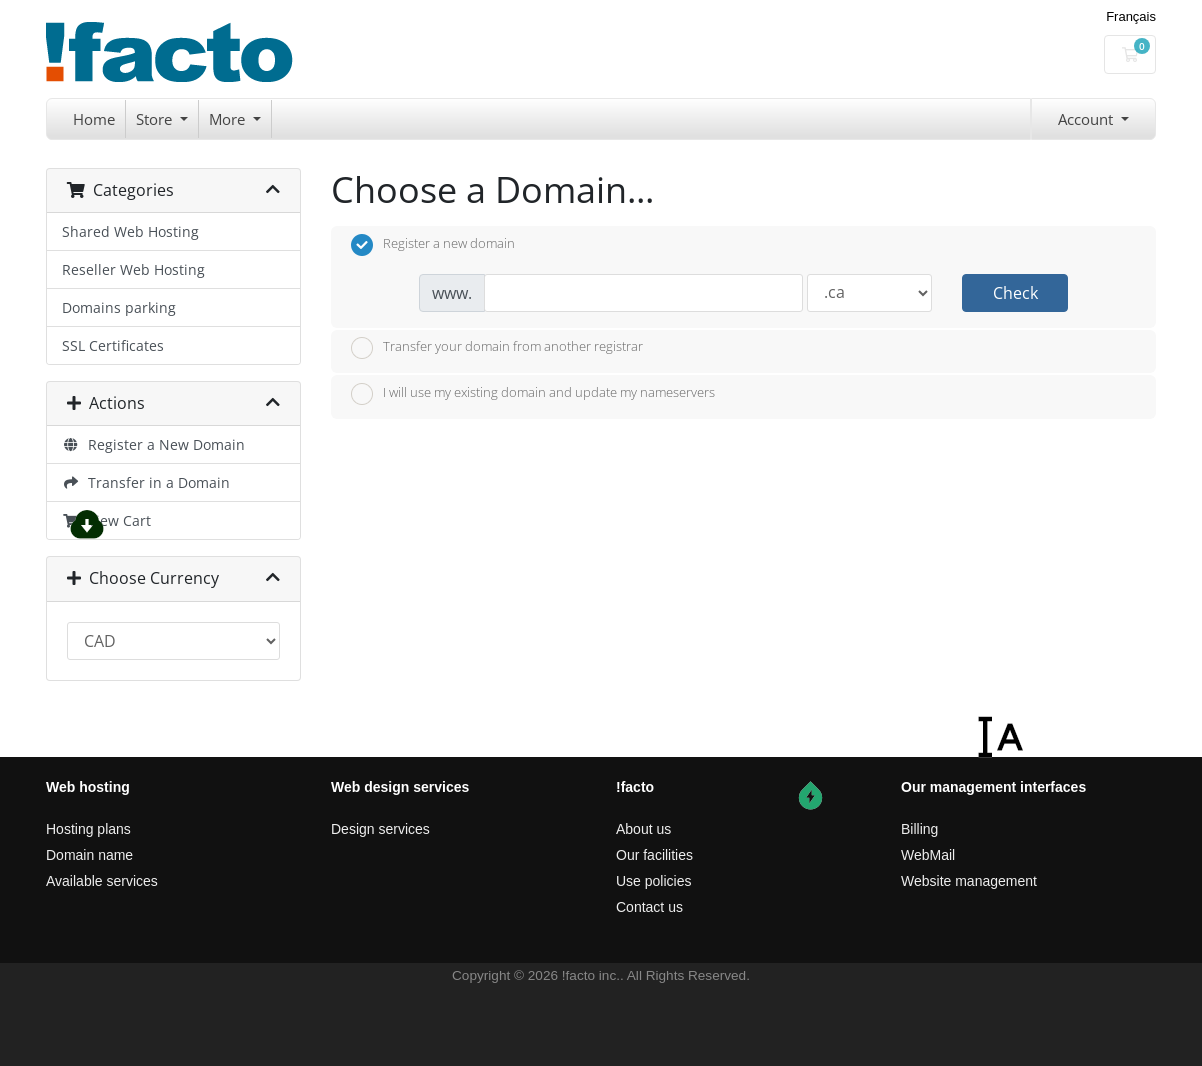 The width and height of the screenshot is (1202, 1066). What do you see at coordinates (810, 796) in the screenshot?
I see `hydroelectric power or water energy indicator` at bounding box center [810, 796].